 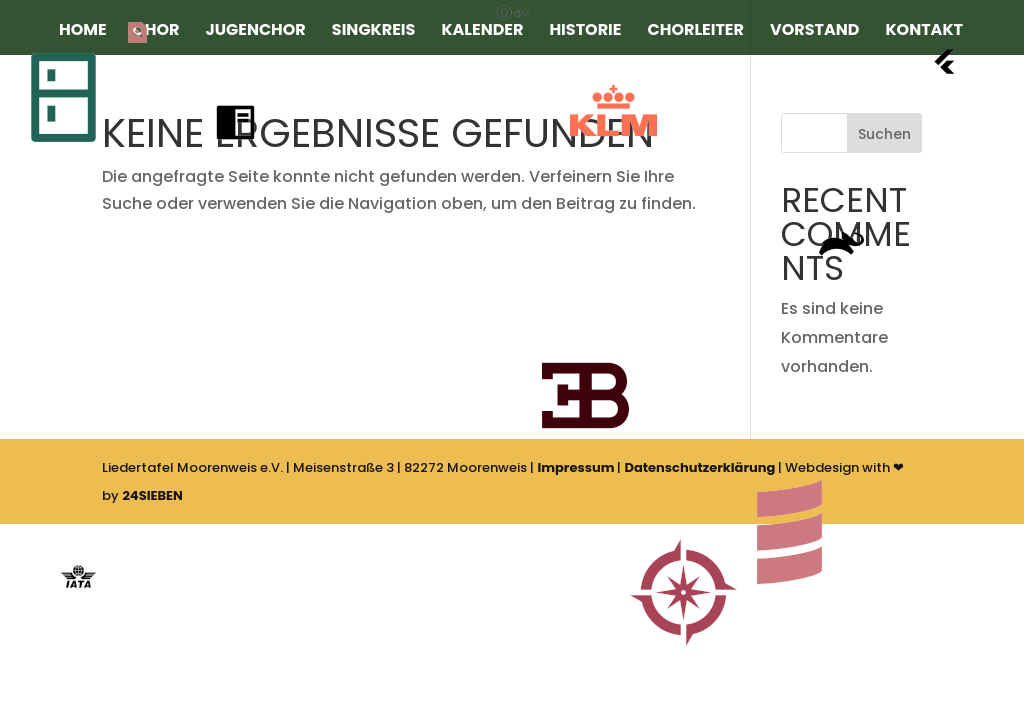 I want to click on animal planet brand logo, so click(x=841, y=243).